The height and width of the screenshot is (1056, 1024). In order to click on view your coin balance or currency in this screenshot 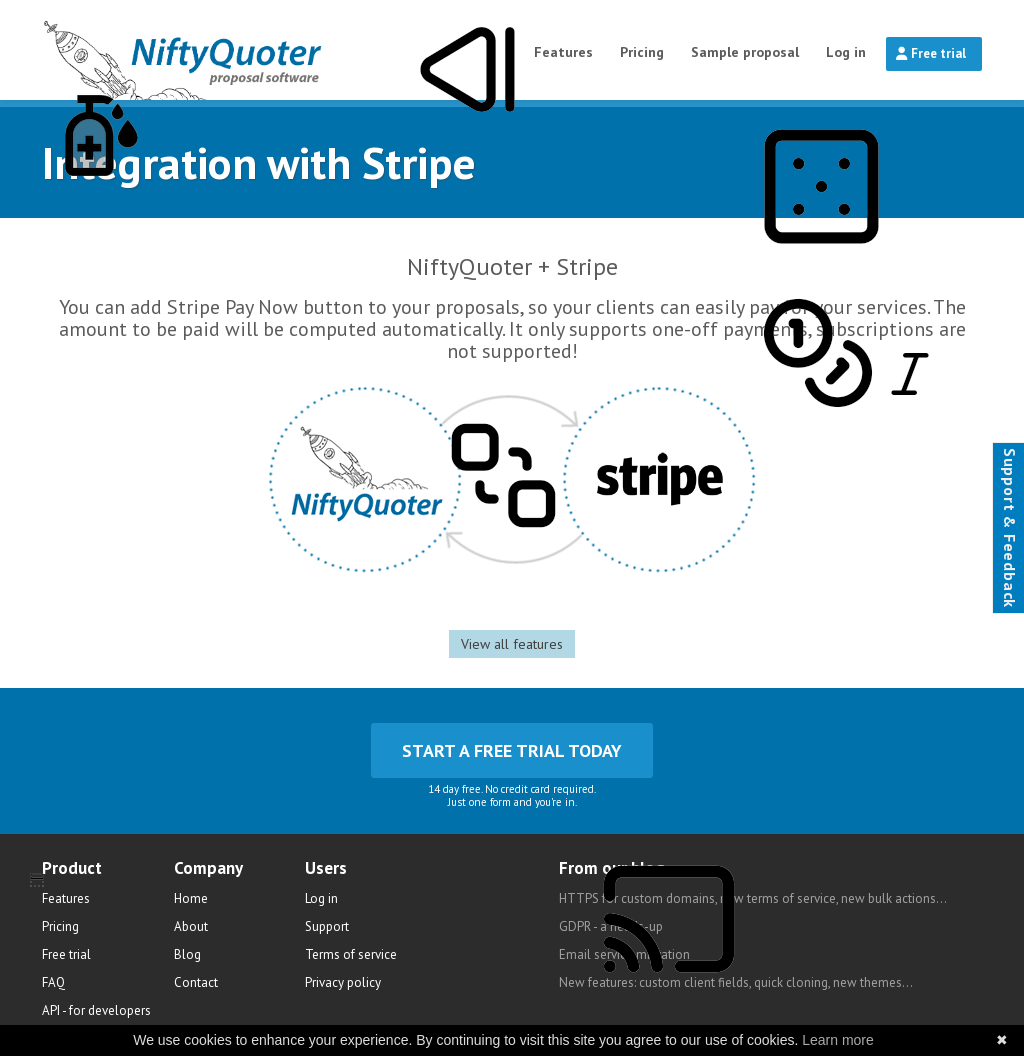, I will do `click(818, 353)`.